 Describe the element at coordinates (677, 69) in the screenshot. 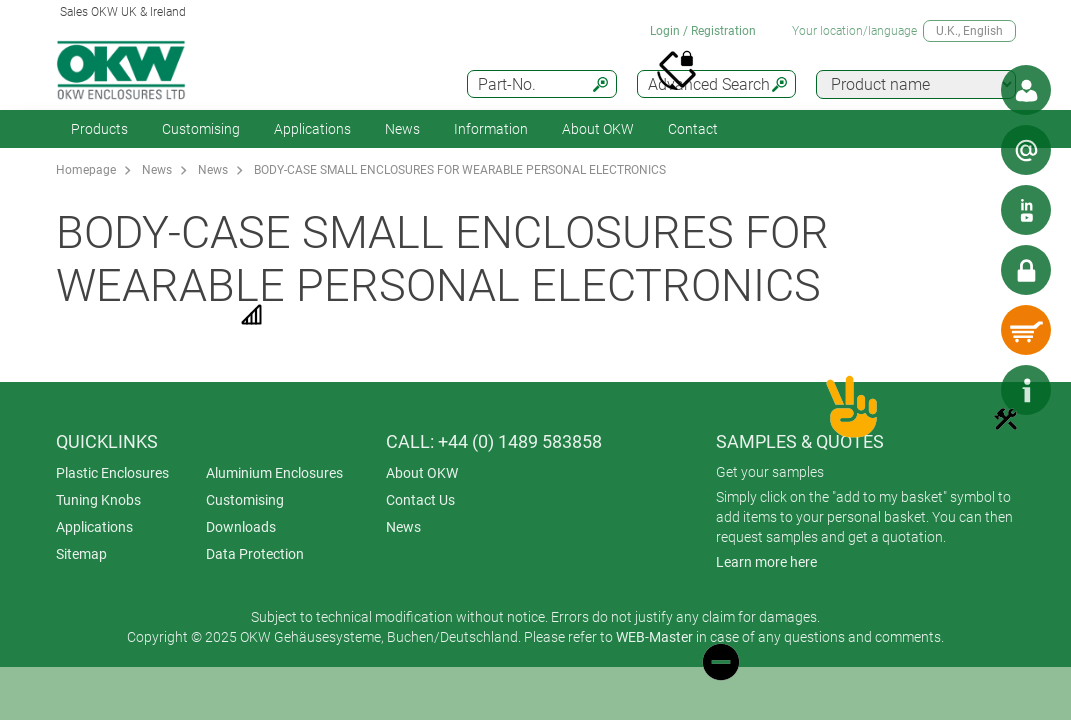

I see `lock screen rotation to current orientation` at that location.